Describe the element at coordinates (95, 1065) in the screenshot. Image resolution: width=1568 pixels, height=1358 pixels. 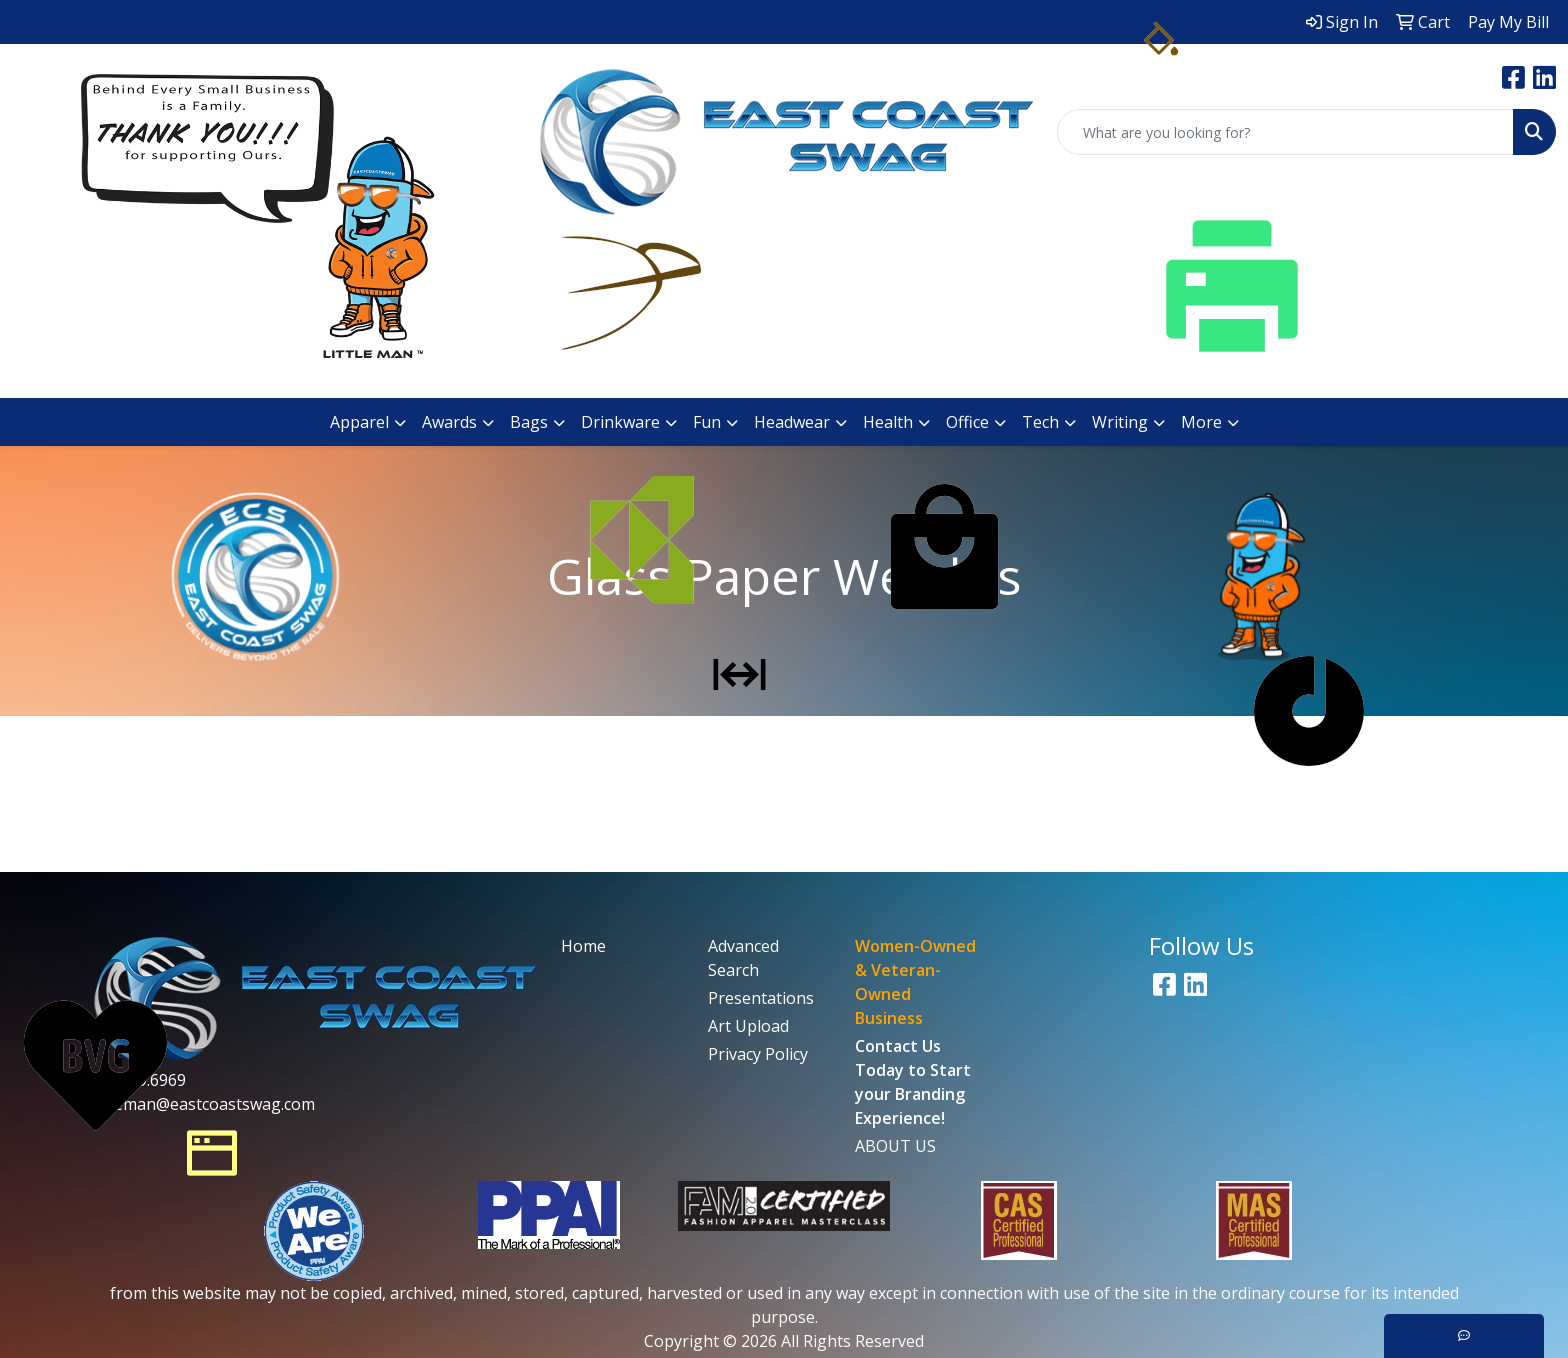
I see `BVG (Berlin public transit) app or service` at that location.